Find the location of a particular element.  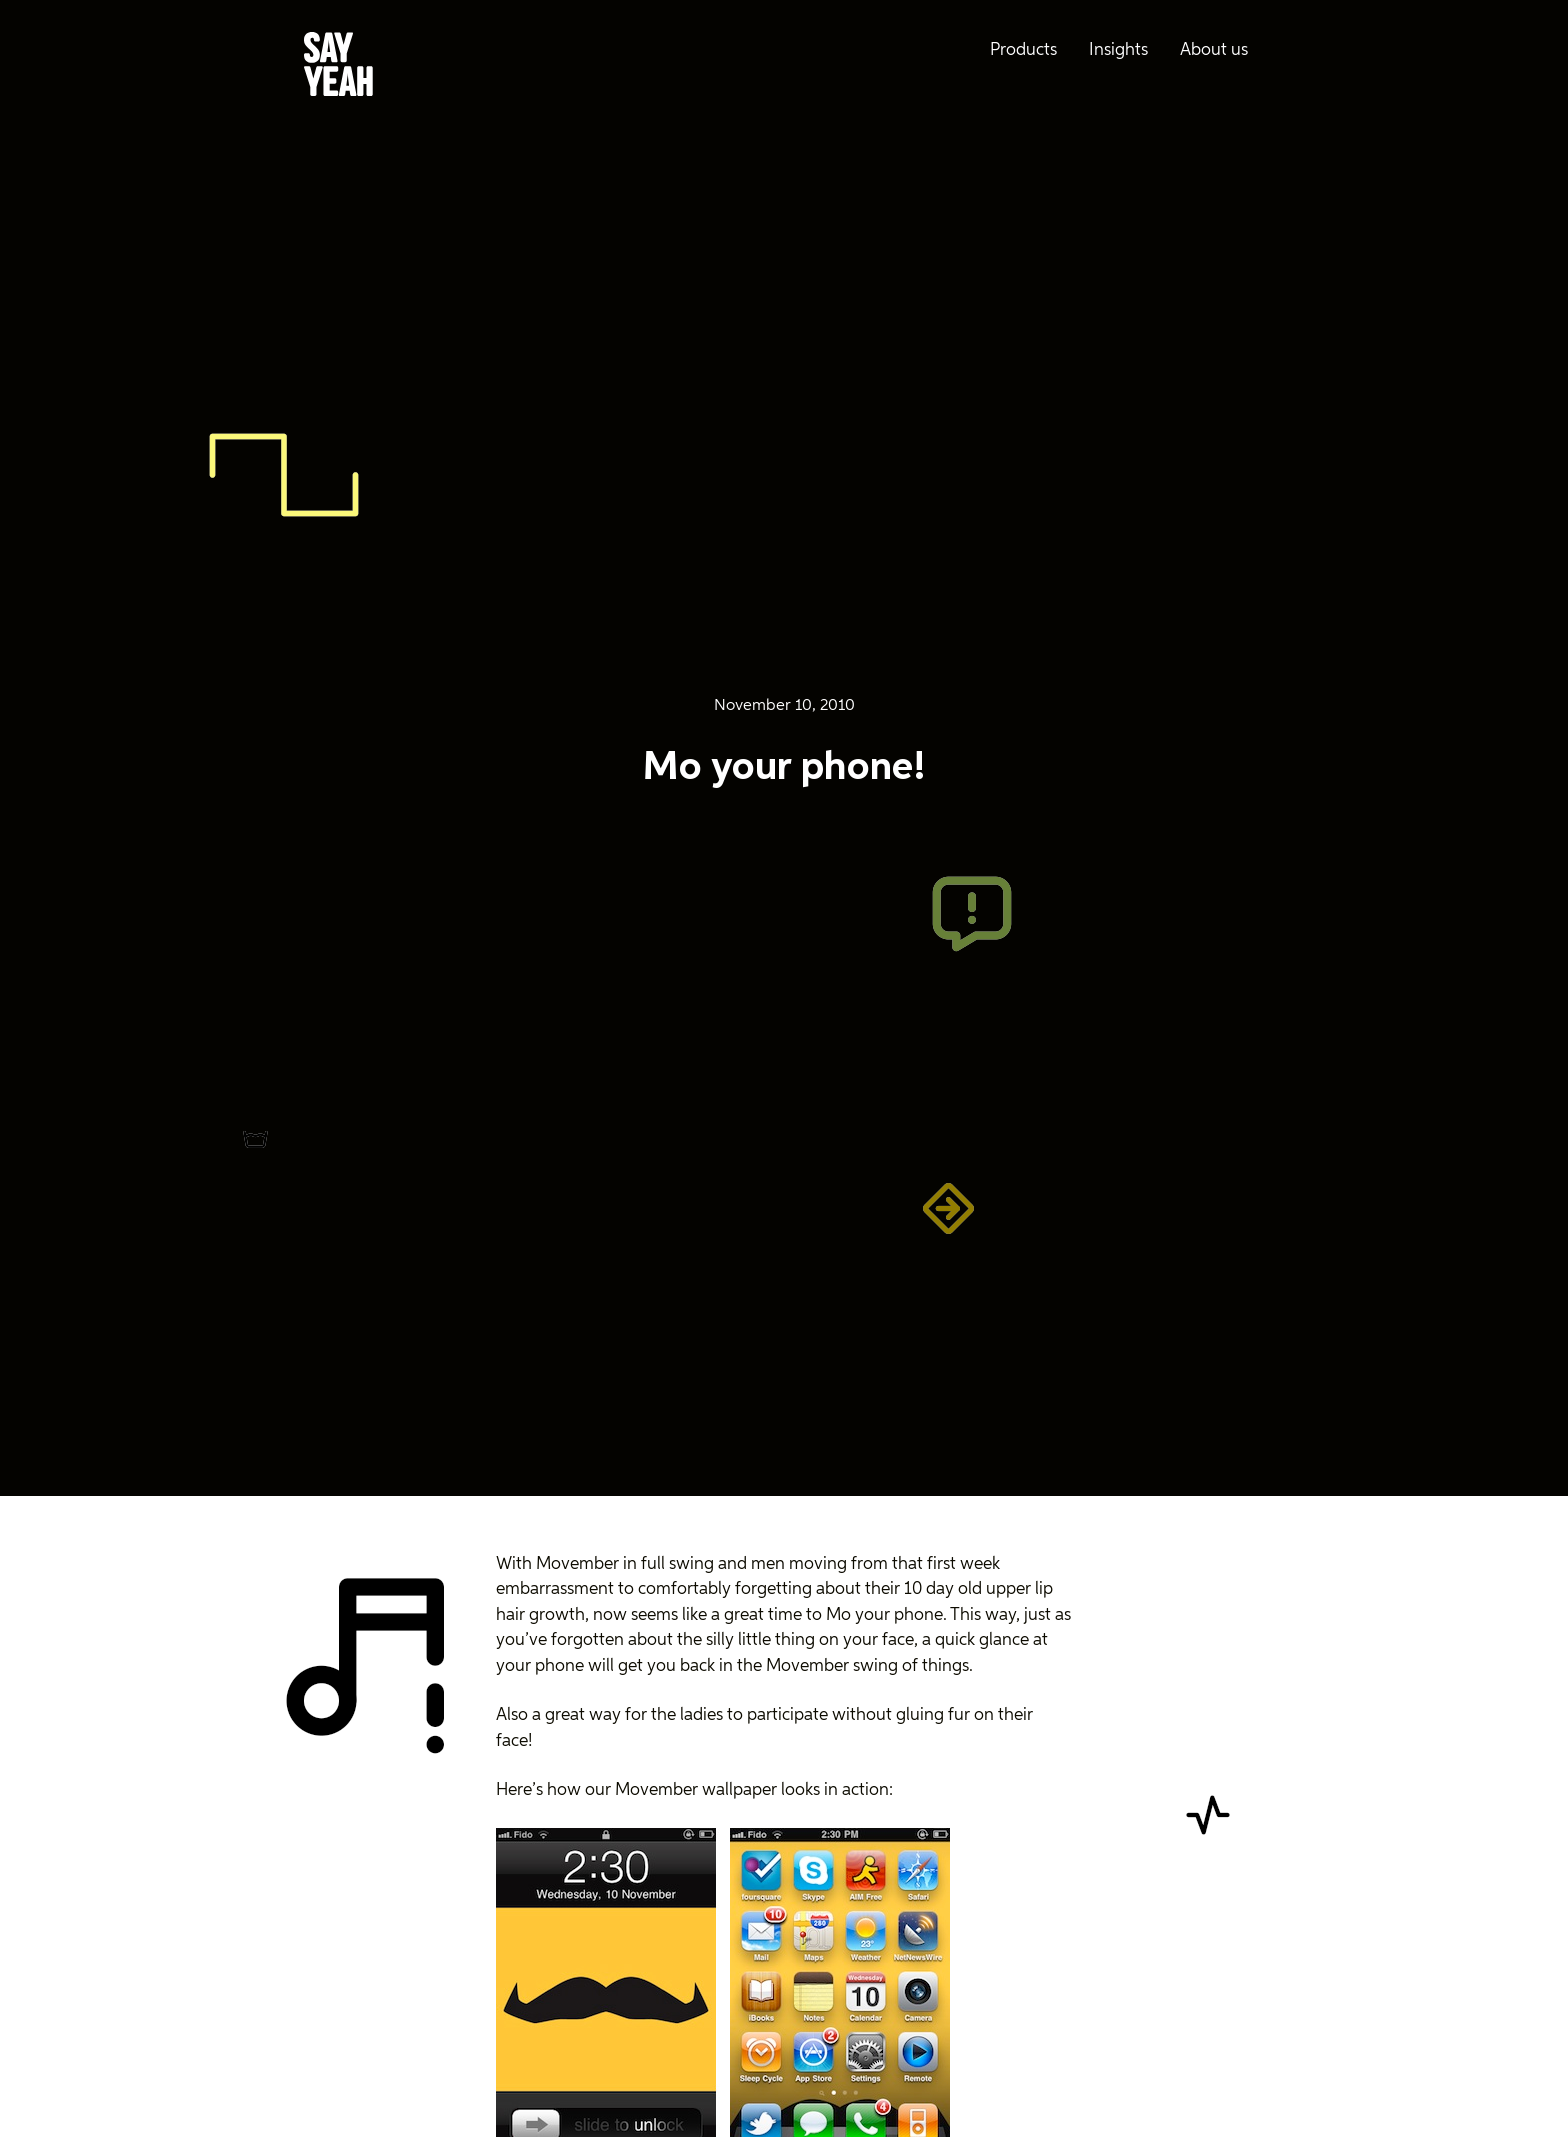

toggle square wave audio signal is located at coordinates (284, 475).